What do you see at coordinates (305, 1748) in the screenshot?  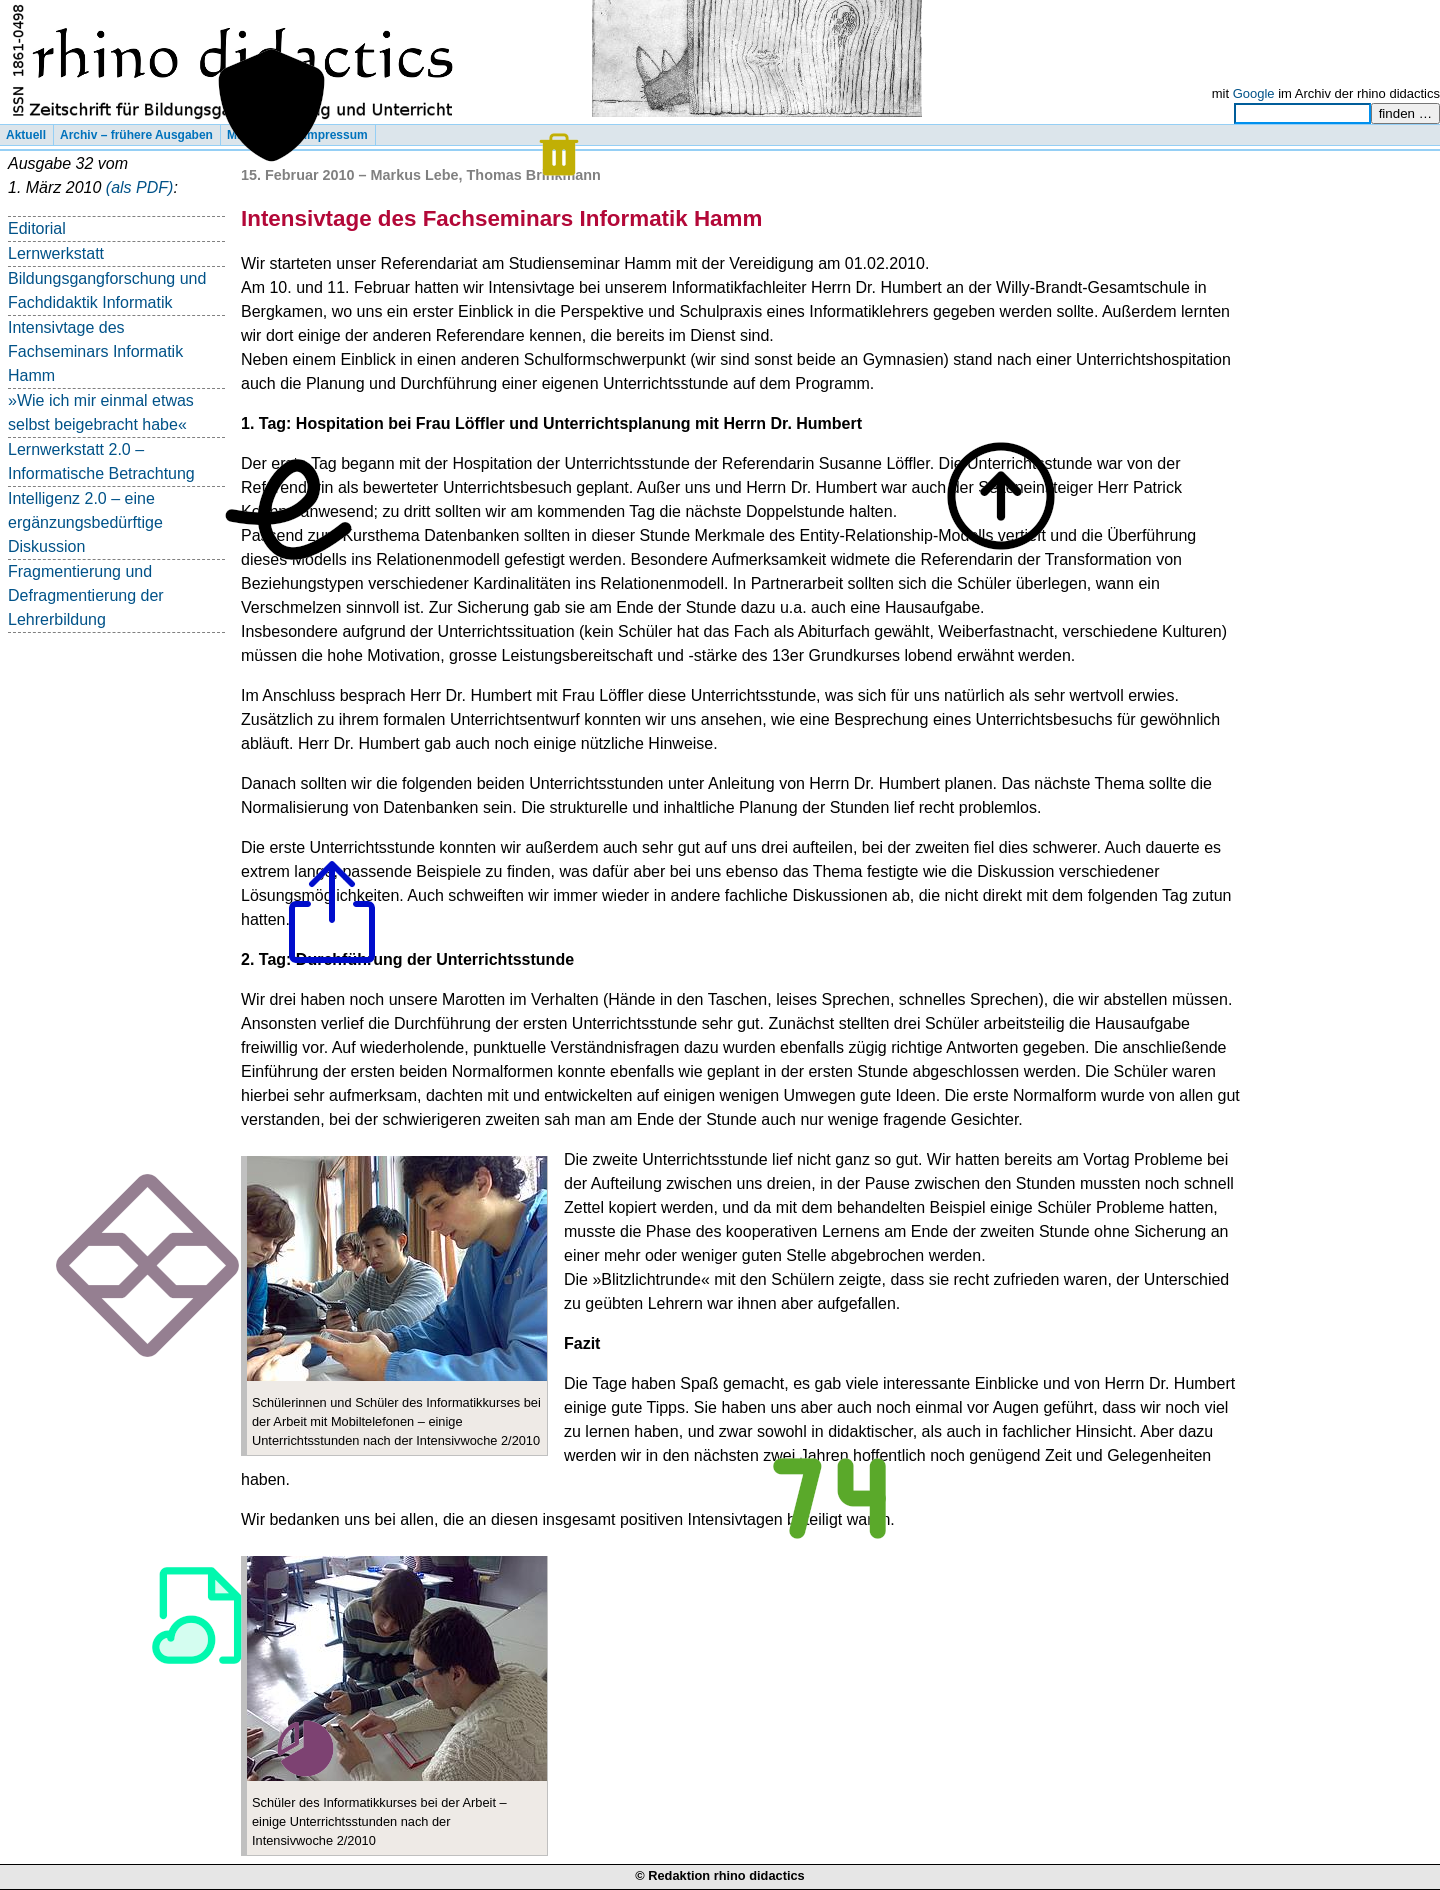 I see `view analytics breakdown` at bounding box center [305, 1748].